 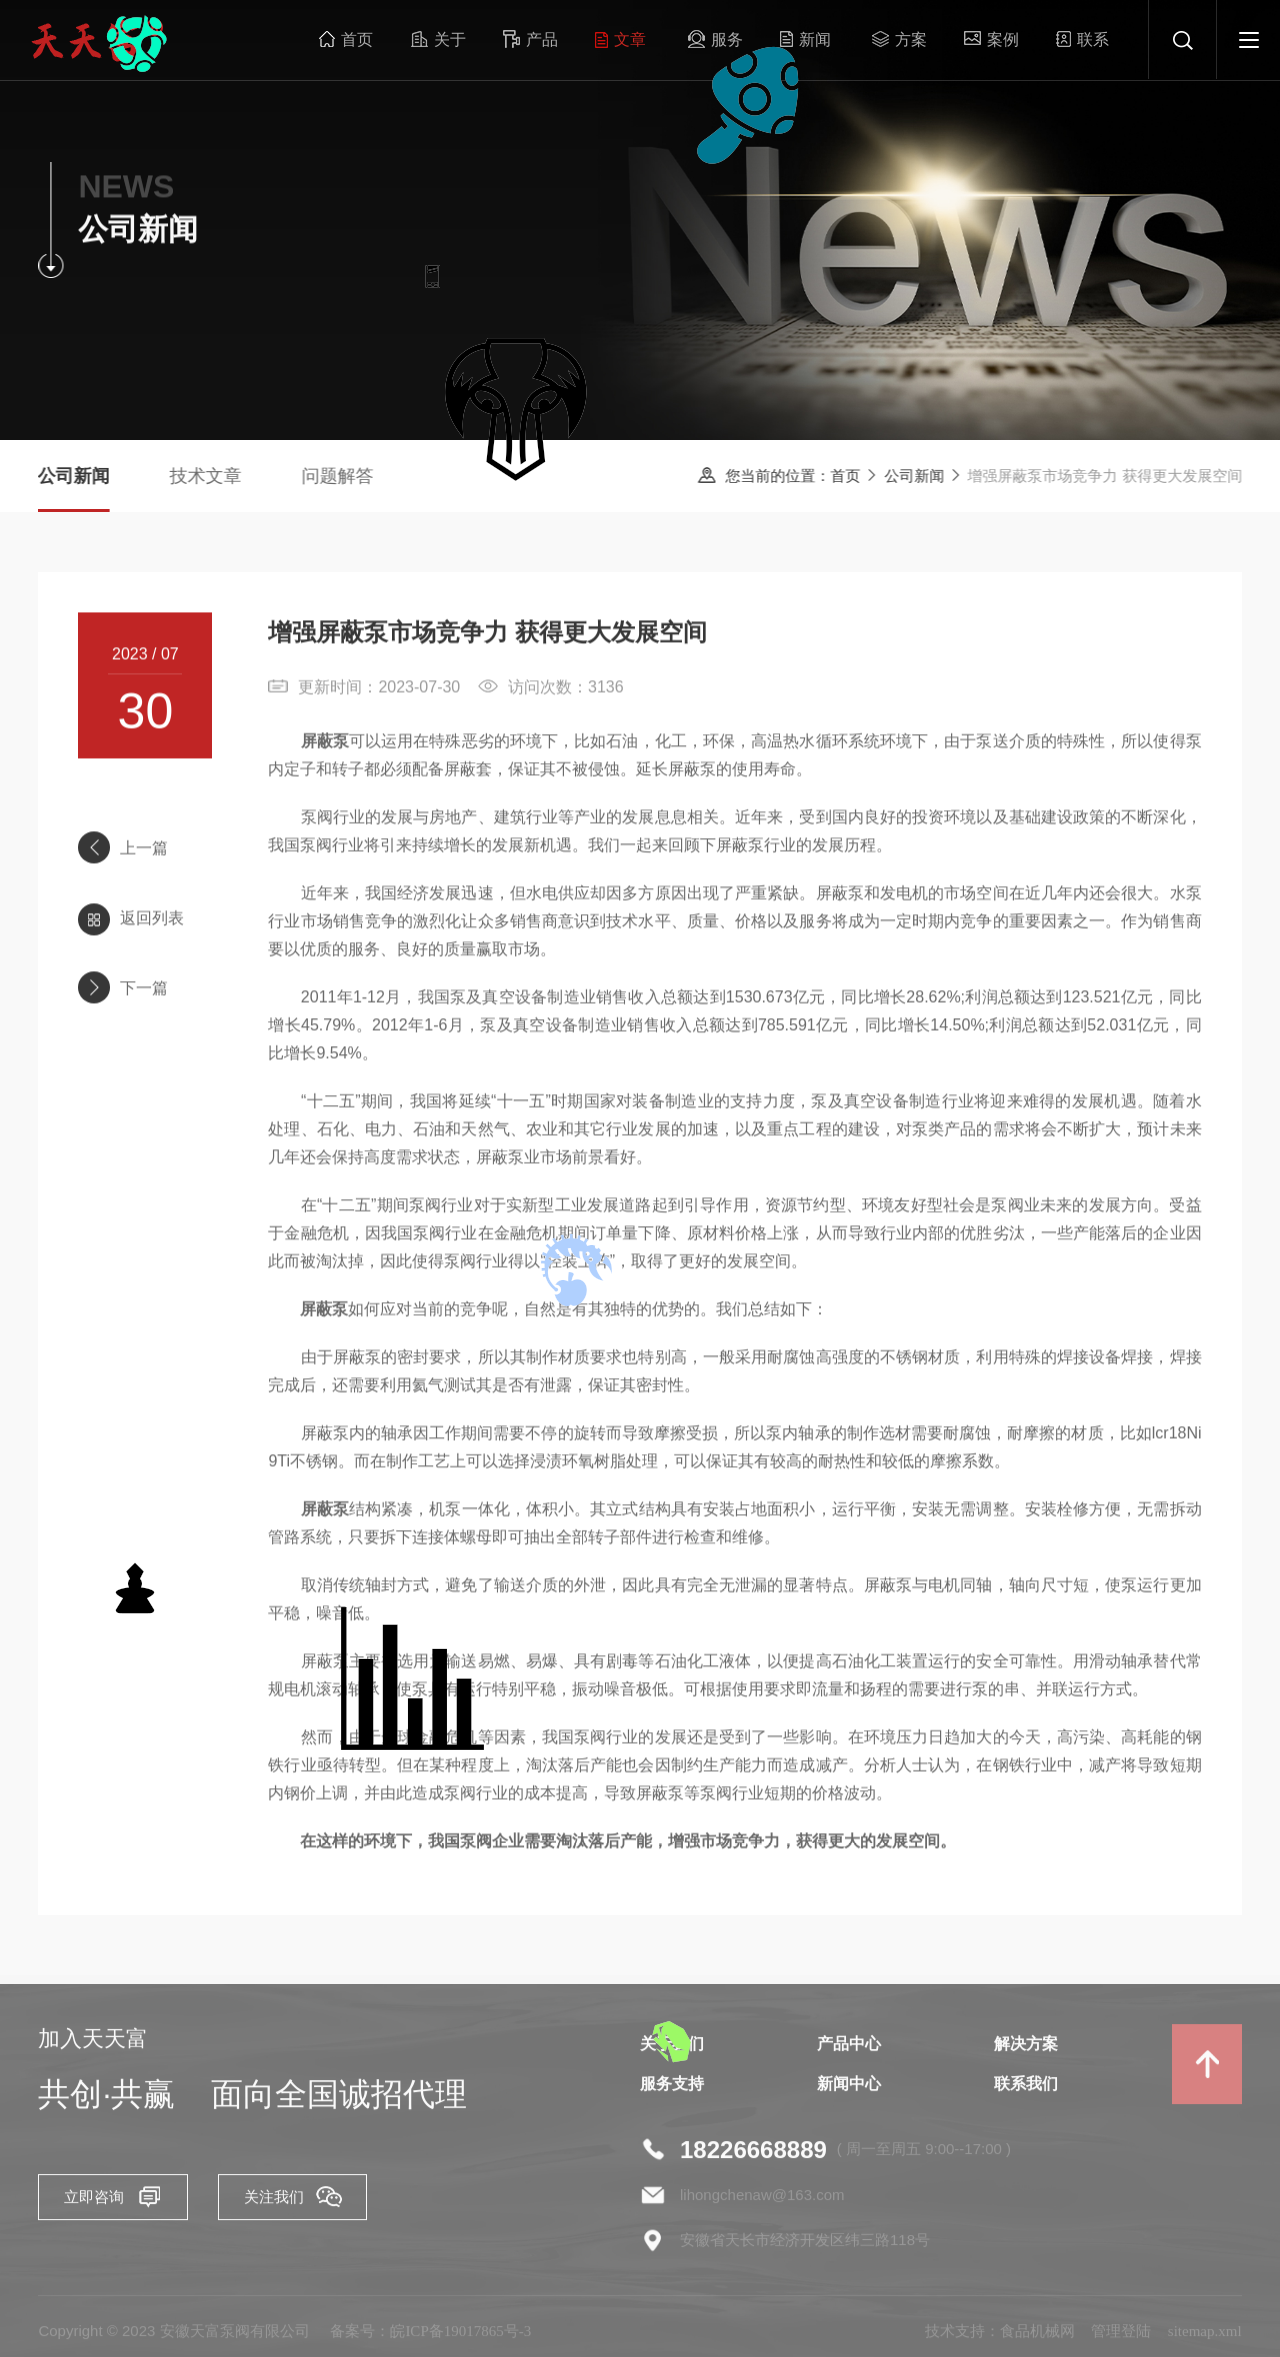 What do you see at coordinates (671, 2041) in the screenshot?
I see `represents a rock or stone resource in a game` at bounding box center [671, 2041].